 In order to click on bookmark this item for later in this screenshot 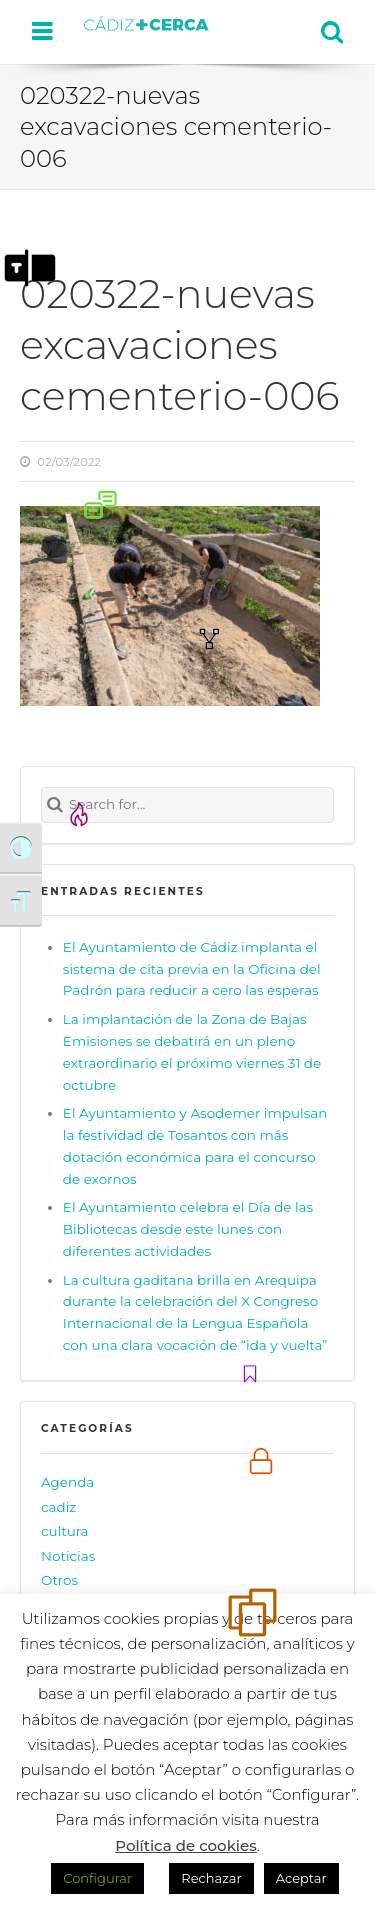, I will do `click(250, 1374)`.